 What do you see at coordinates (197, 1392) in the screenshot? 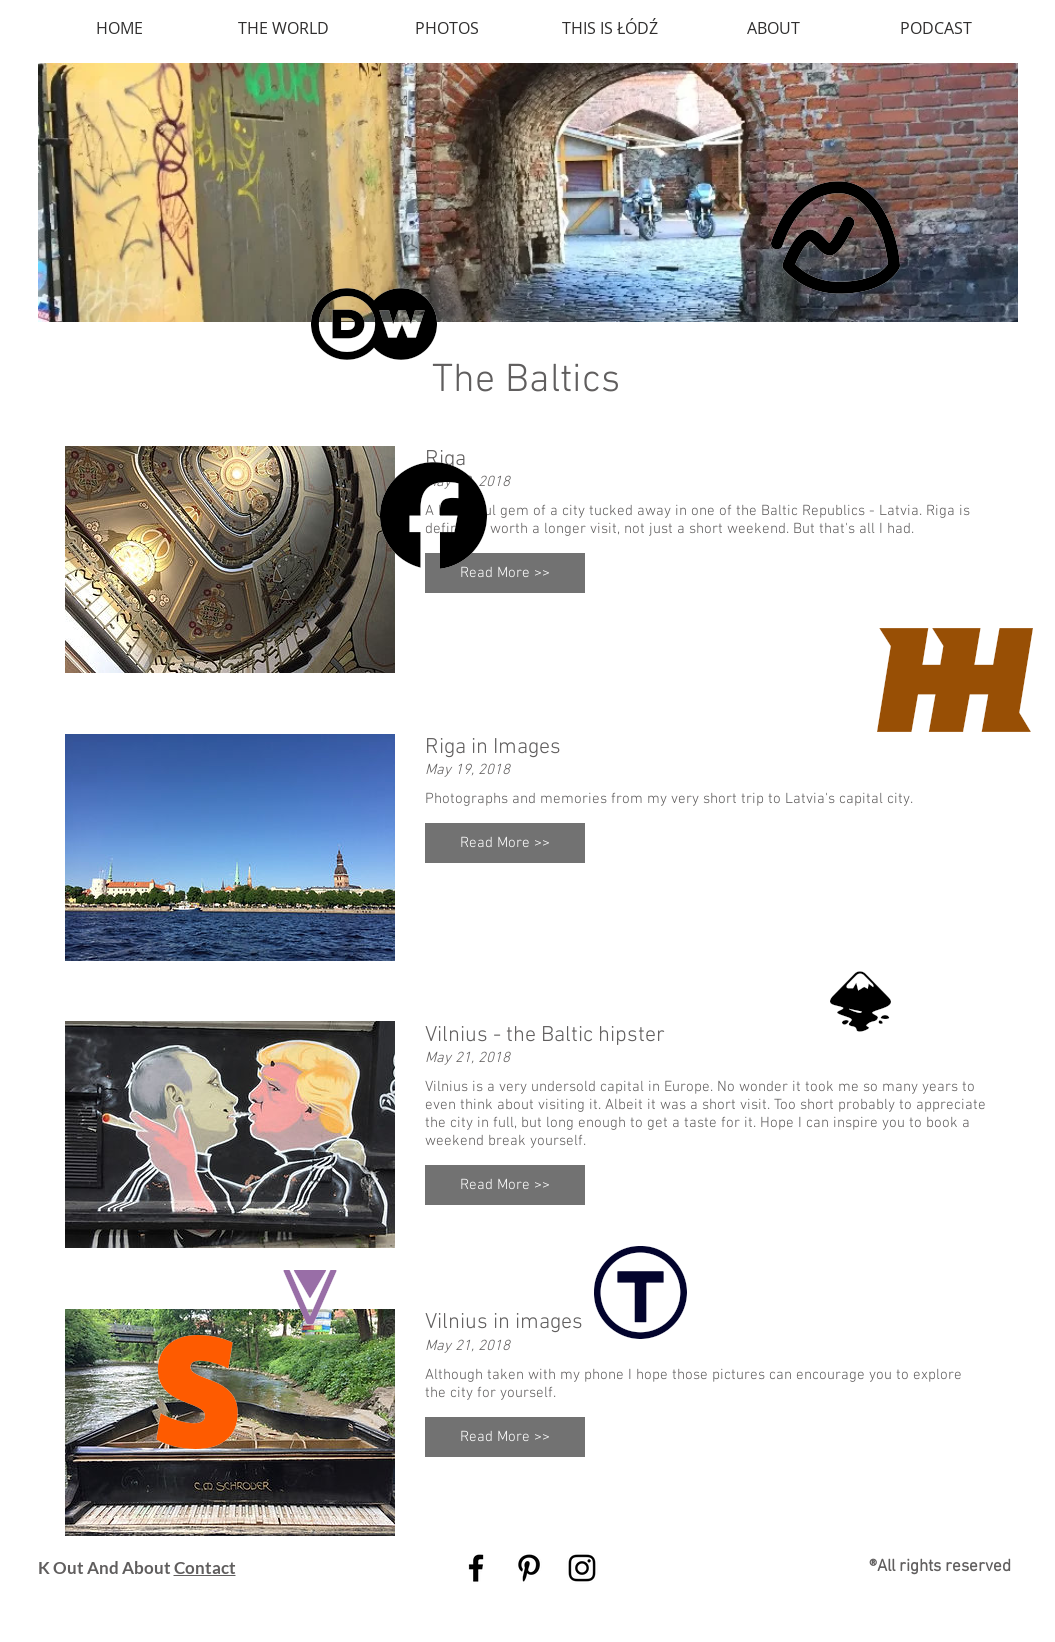
I see `stripe payment integration` at bounding box center [197, 1392].